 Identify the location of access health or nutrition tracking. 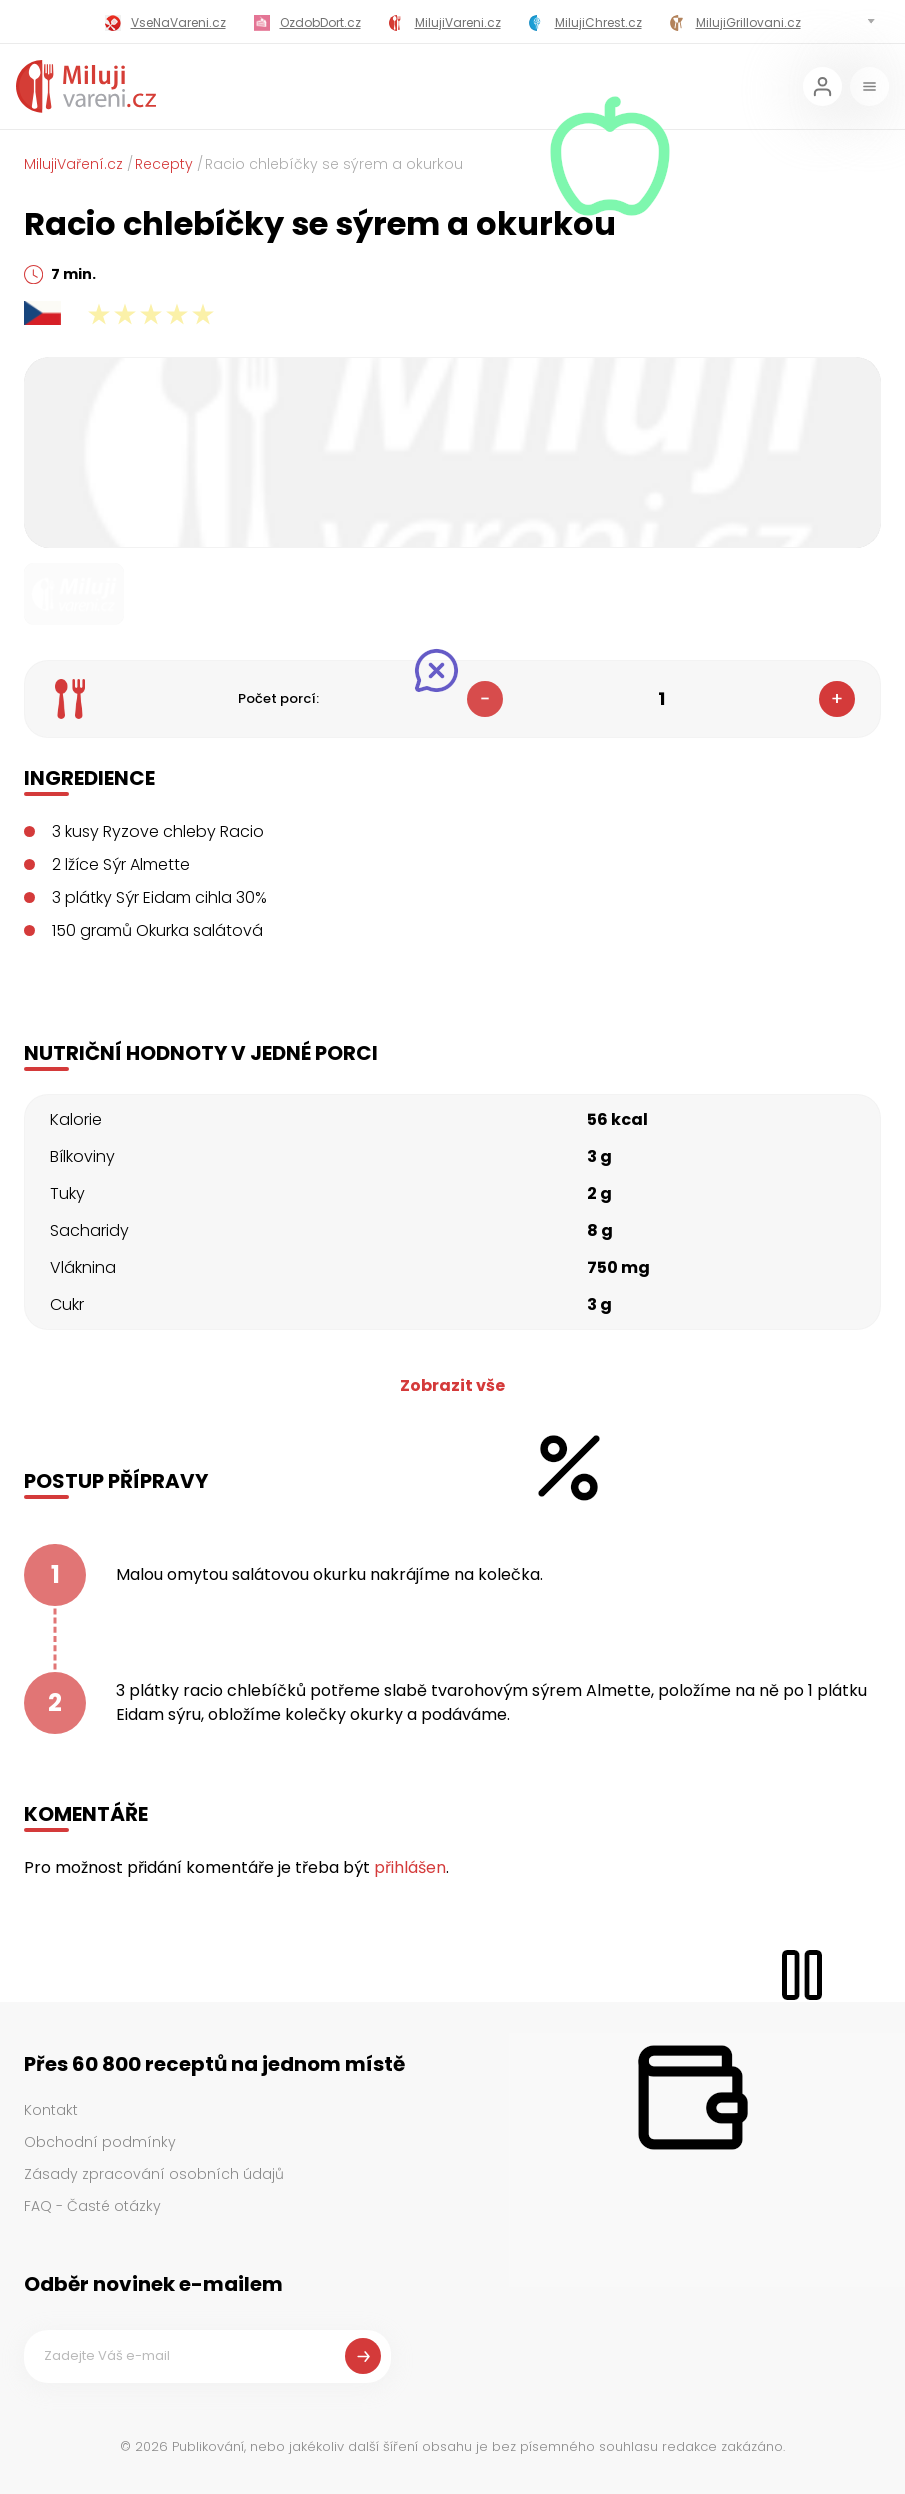
(610, 156).